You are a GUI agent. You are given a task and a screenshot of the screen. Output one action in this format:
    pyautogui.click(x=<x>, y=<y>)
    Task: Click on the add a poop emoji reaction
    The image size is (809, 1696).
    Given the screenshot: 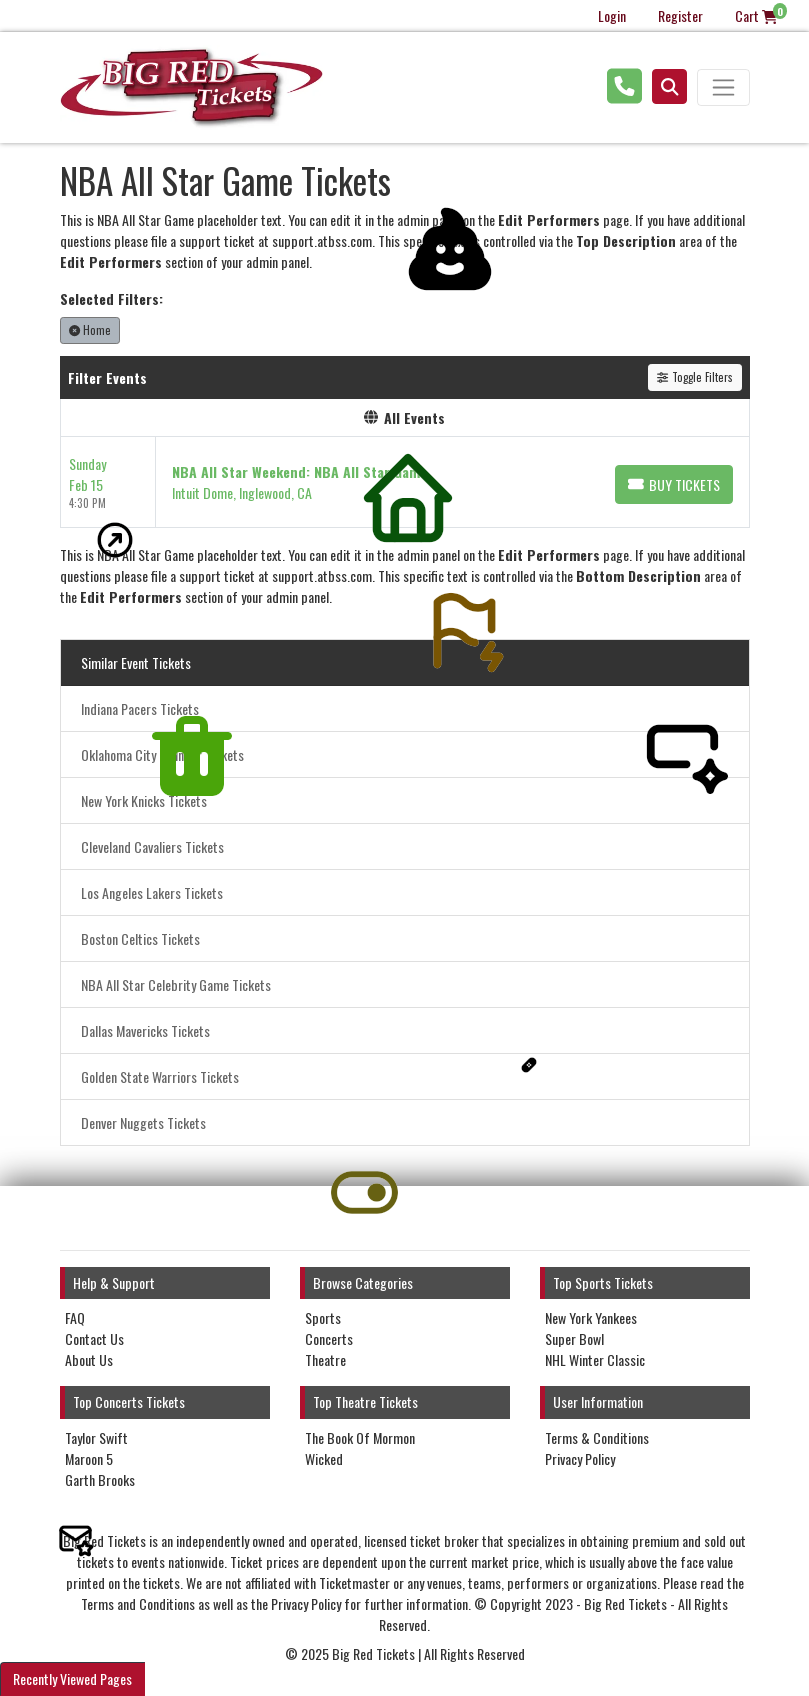 What is the action you would take?
    pyautogui.click(x=450, y=249)
    